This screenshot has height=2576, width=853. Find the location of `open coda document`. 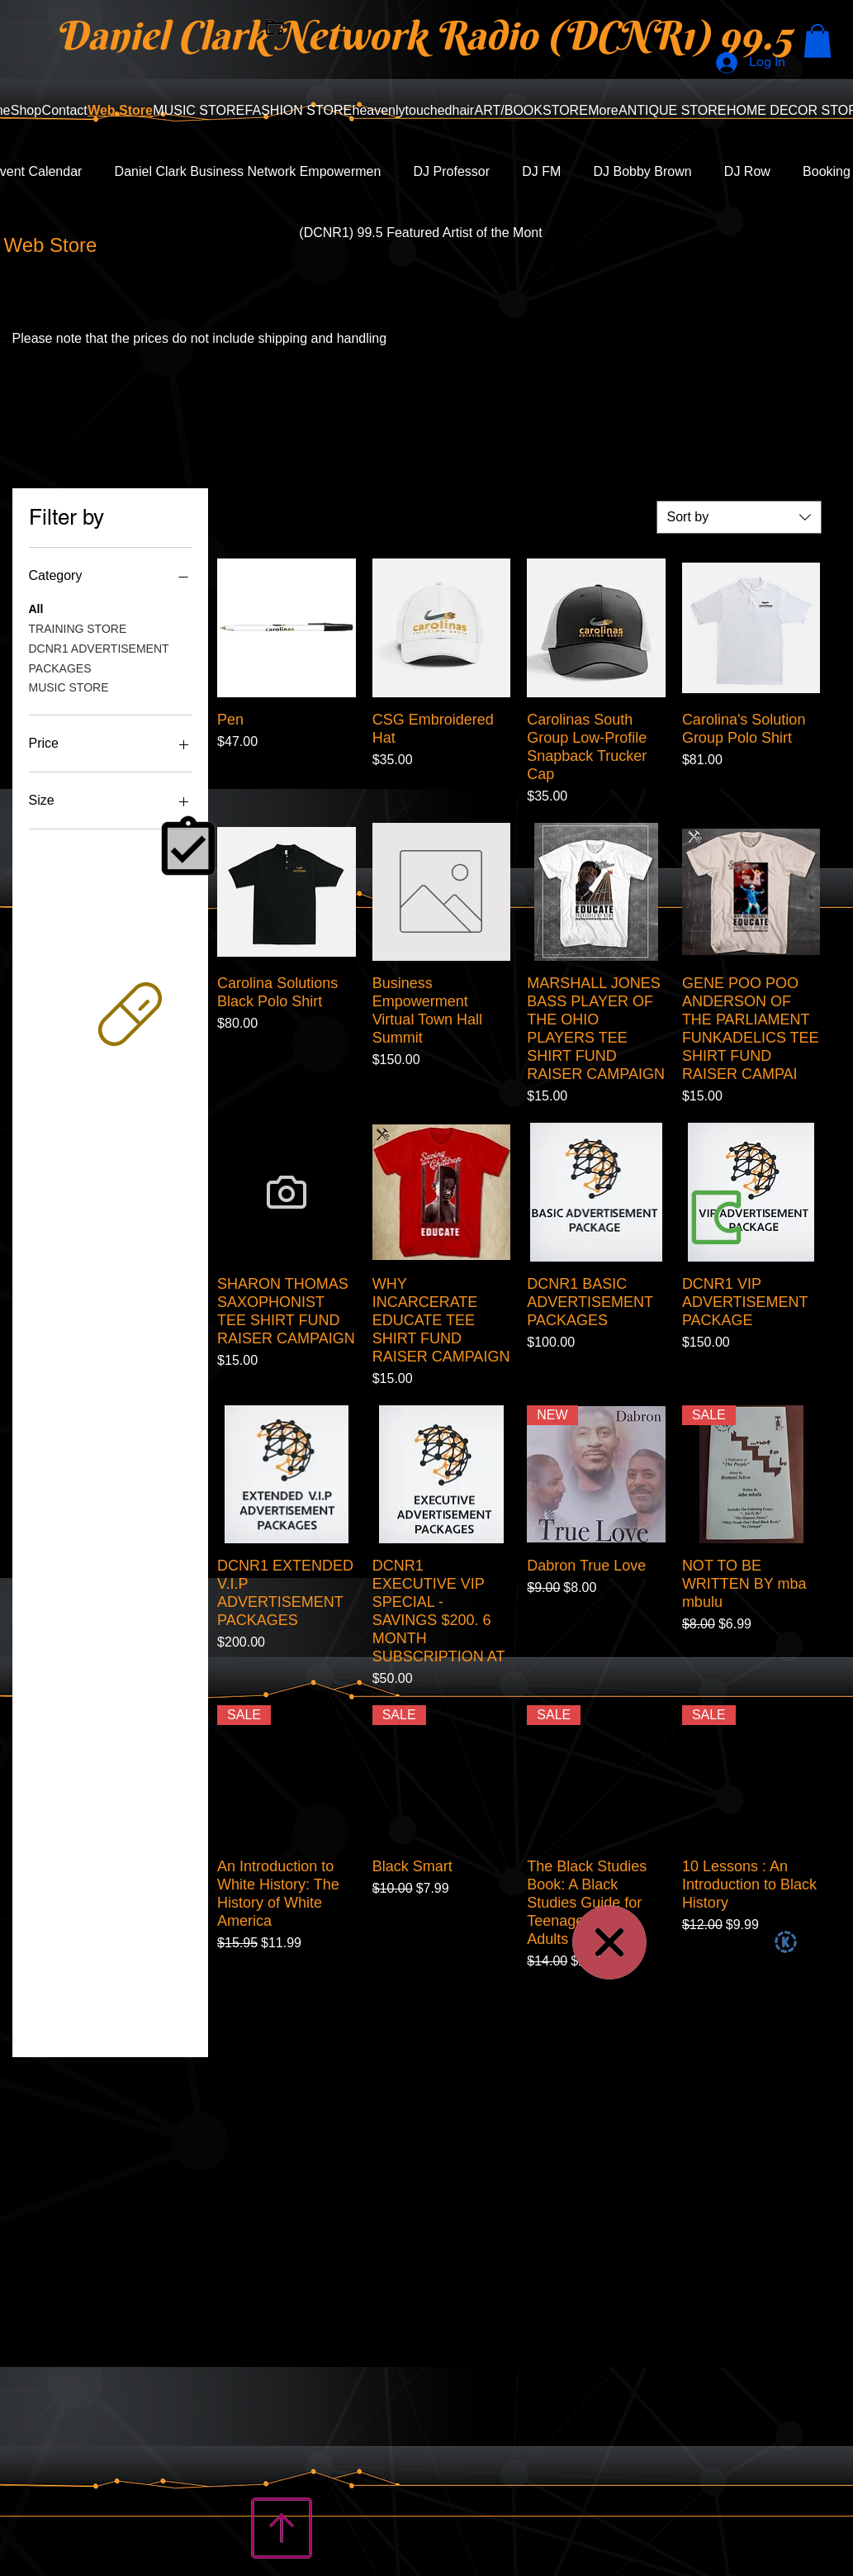

open coda document is located at coordinates (716, 1217).